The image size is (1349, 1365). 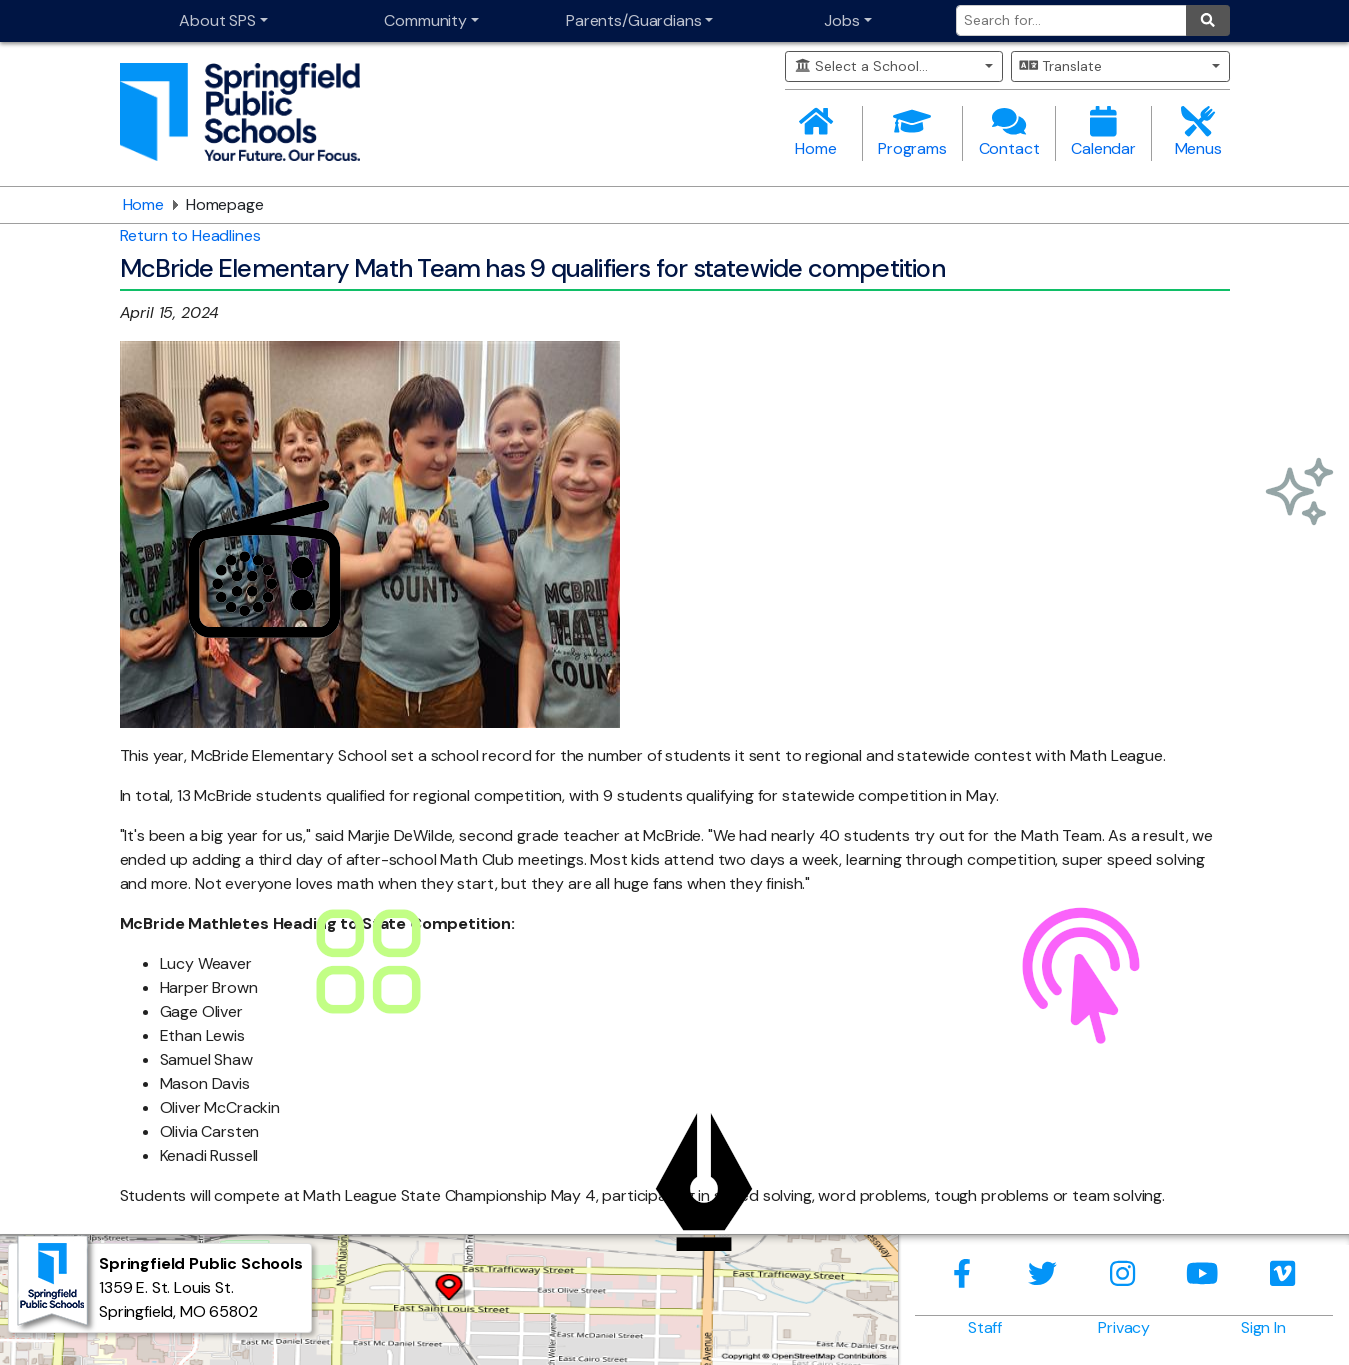 What do you see at coordinates (1081, 976) in the screenshot?
I see `tap or click interaction indicator` at bounding box center [1081, 976].